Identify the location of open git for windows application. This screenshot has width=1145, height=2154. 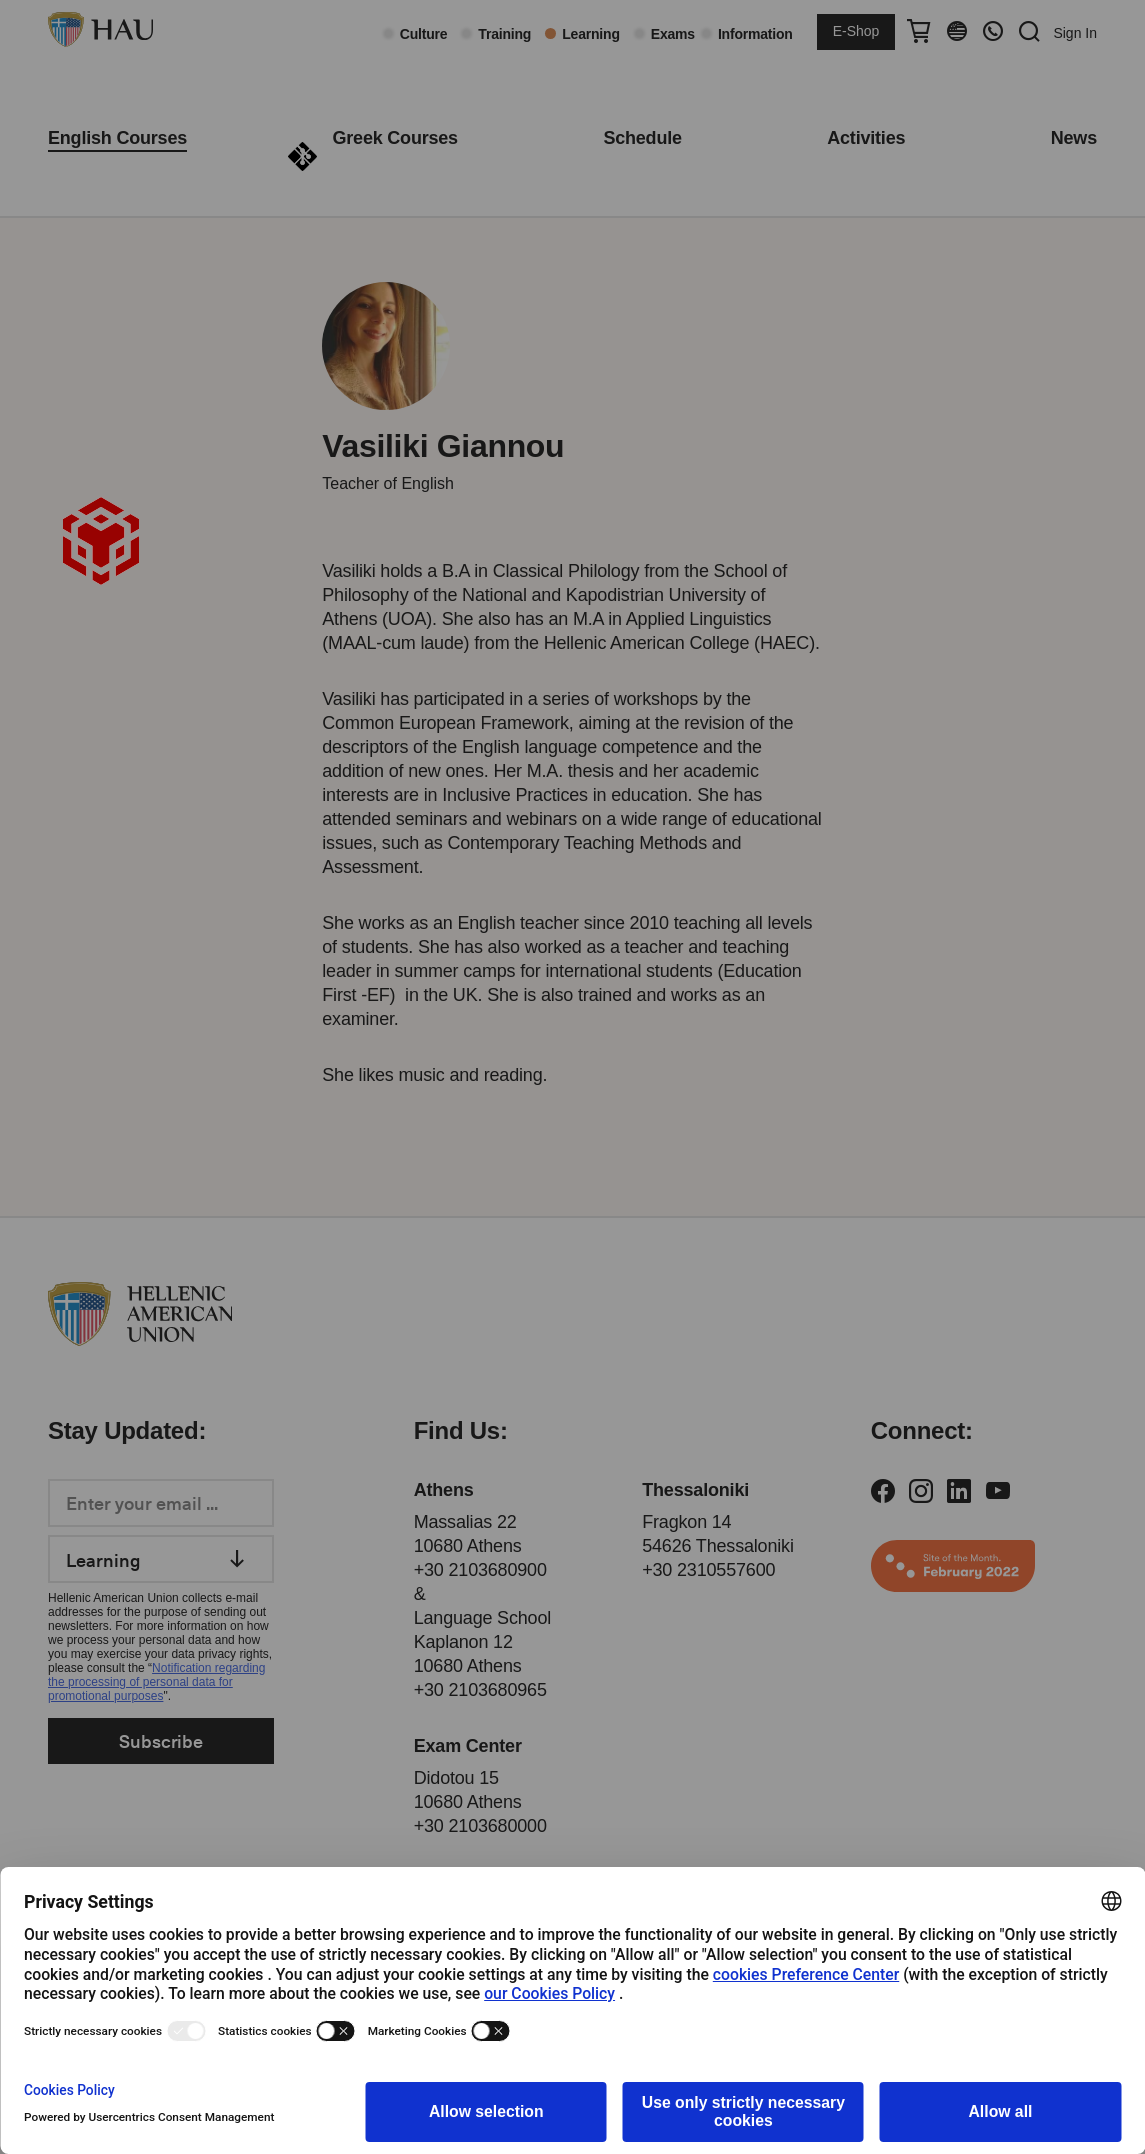
(302, 156).